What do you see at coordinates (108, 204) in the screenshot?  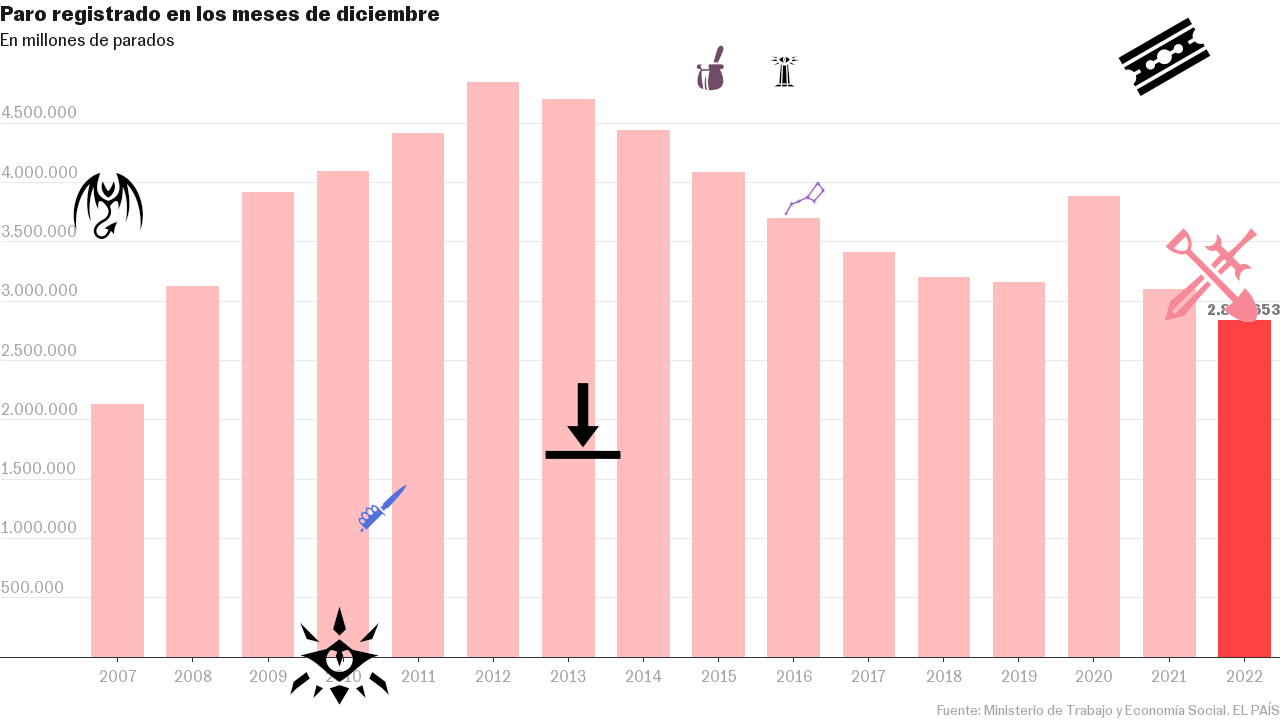 I see `represents a villain or enemy character in a game` at bounding box center [108, 204].